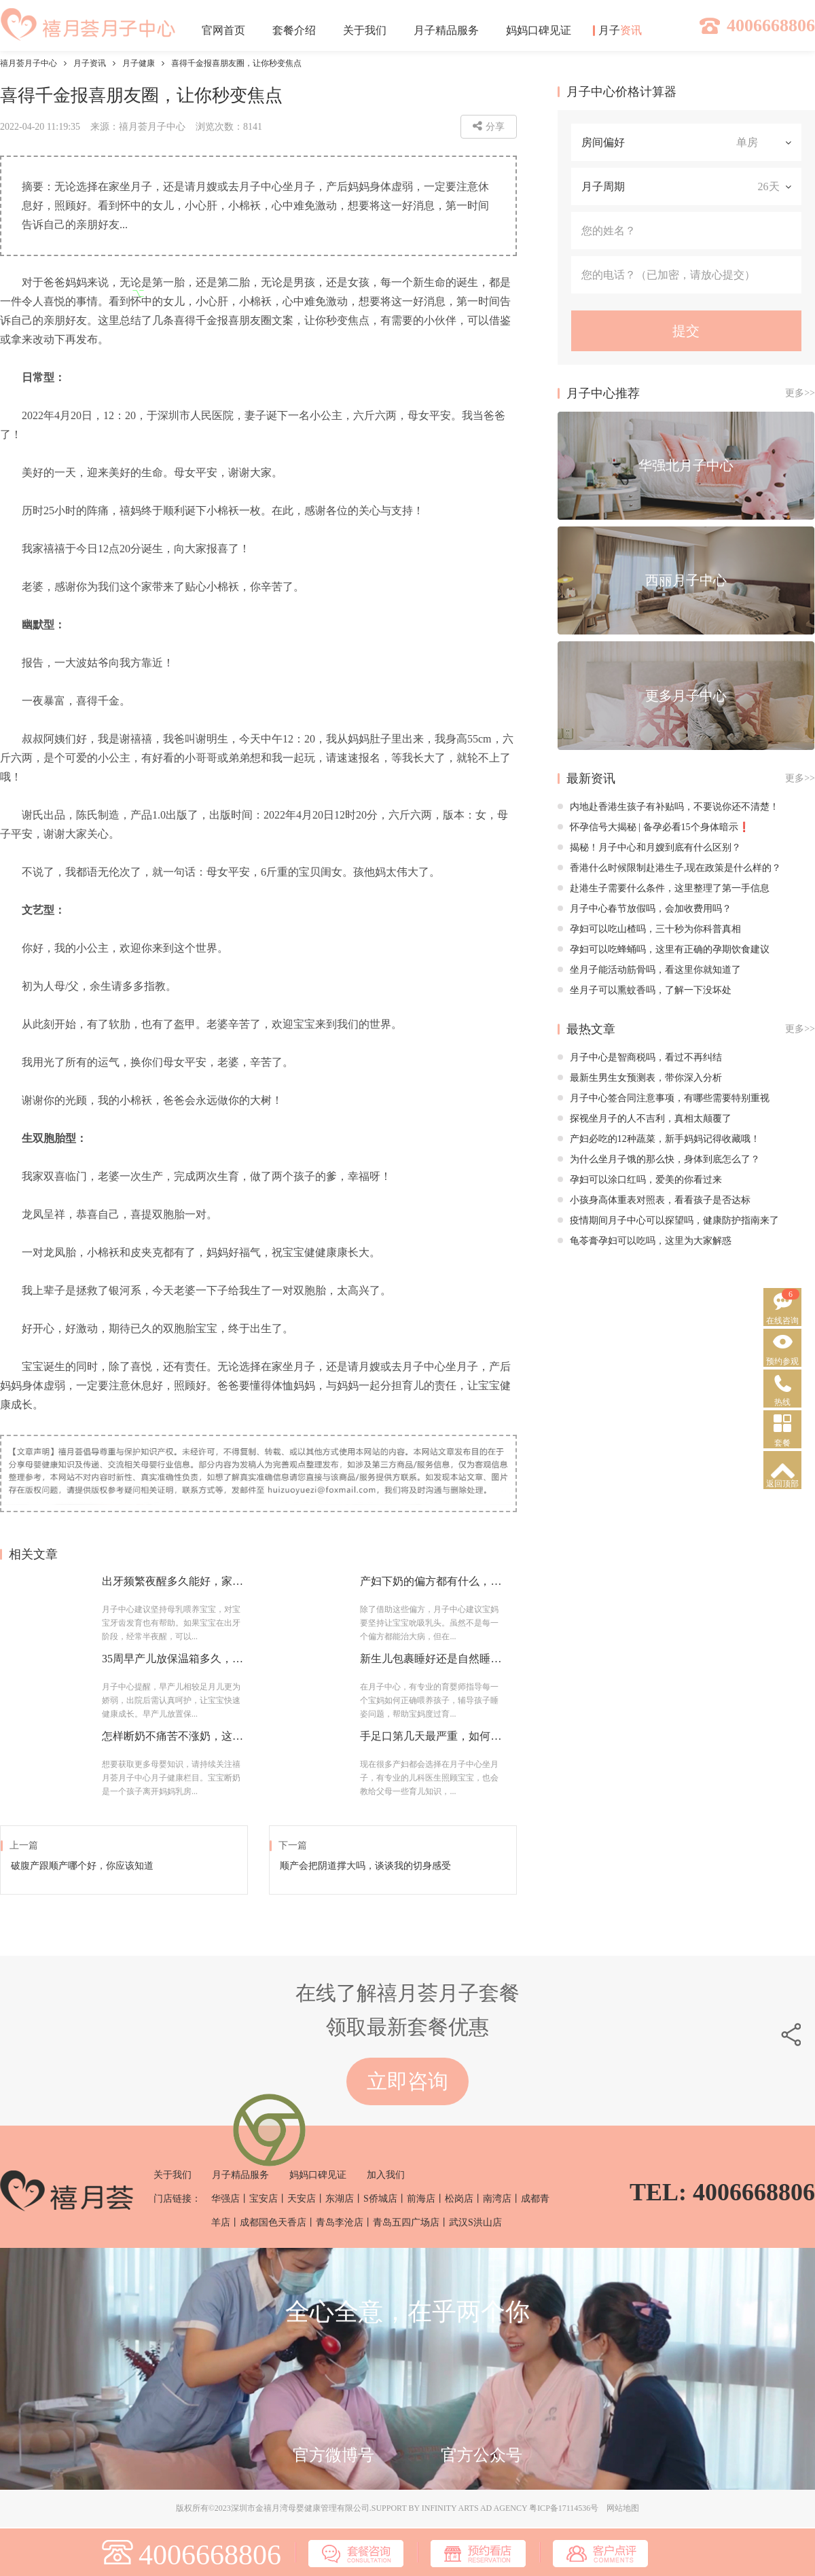 Image resolution: width=815 pixels, height=2576 pixels. What do you see at coordinates (269, 2130) in the screenshot?
I see `open google chrome browser` at bounding box center [269, 2130].